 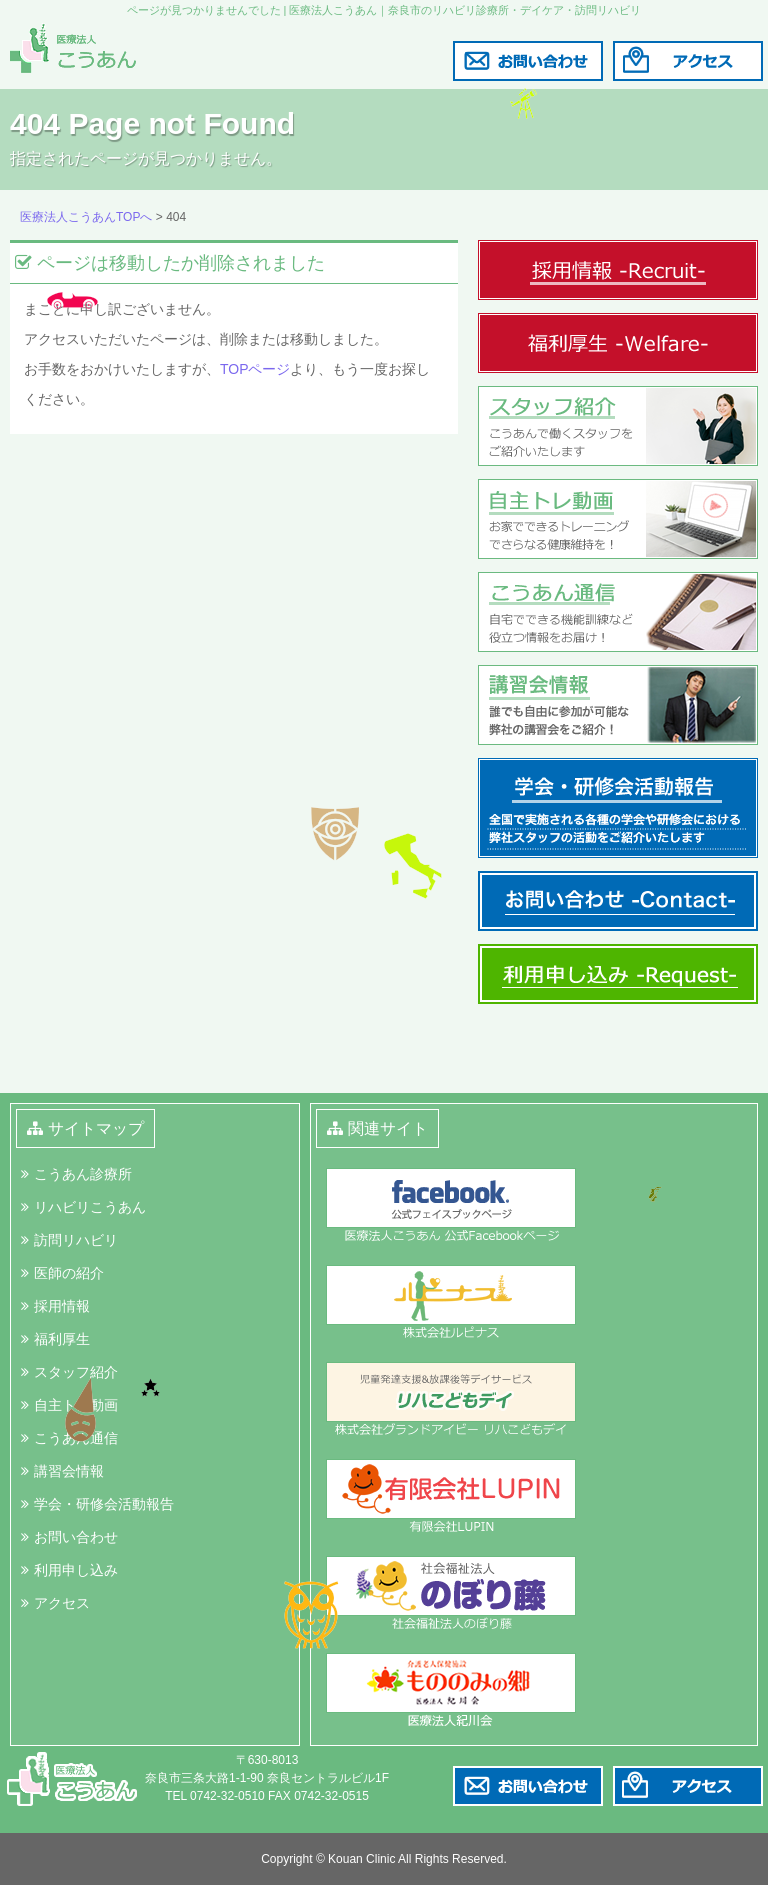 What do you see at coordinates (655, 1194) in the screenshot?
I see `select ninja character class` at bounding box center [655, 1194].